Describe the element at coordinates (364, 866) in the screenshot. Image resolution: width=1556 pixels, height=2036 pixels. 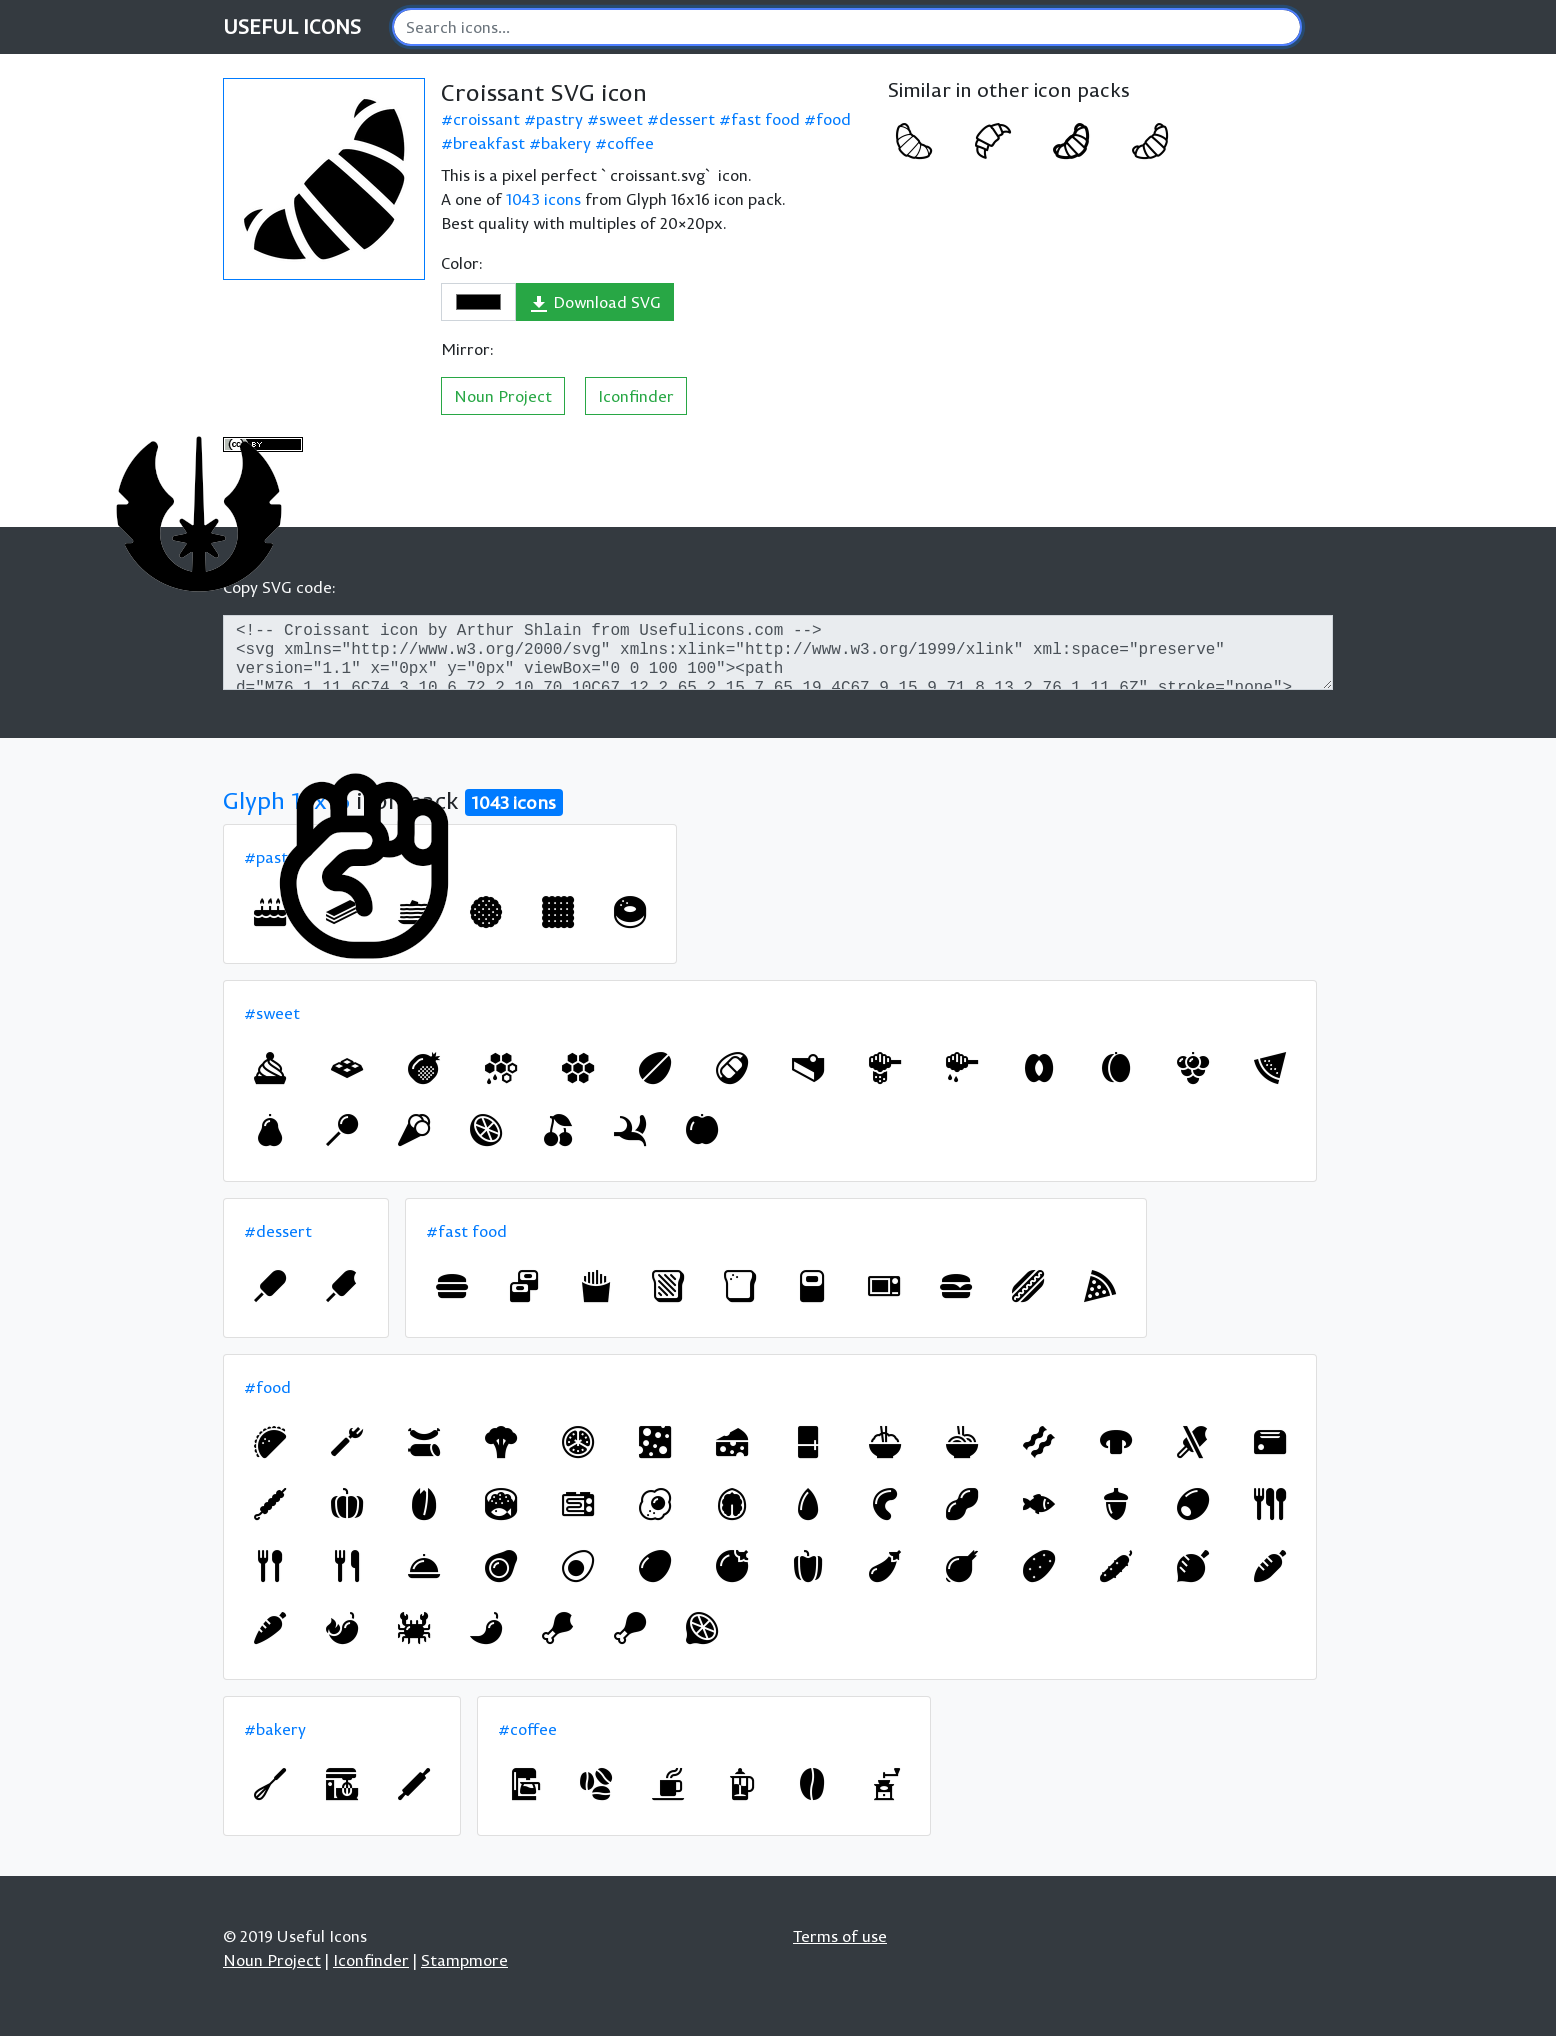
I see `indicate solidarity or support` at that location.